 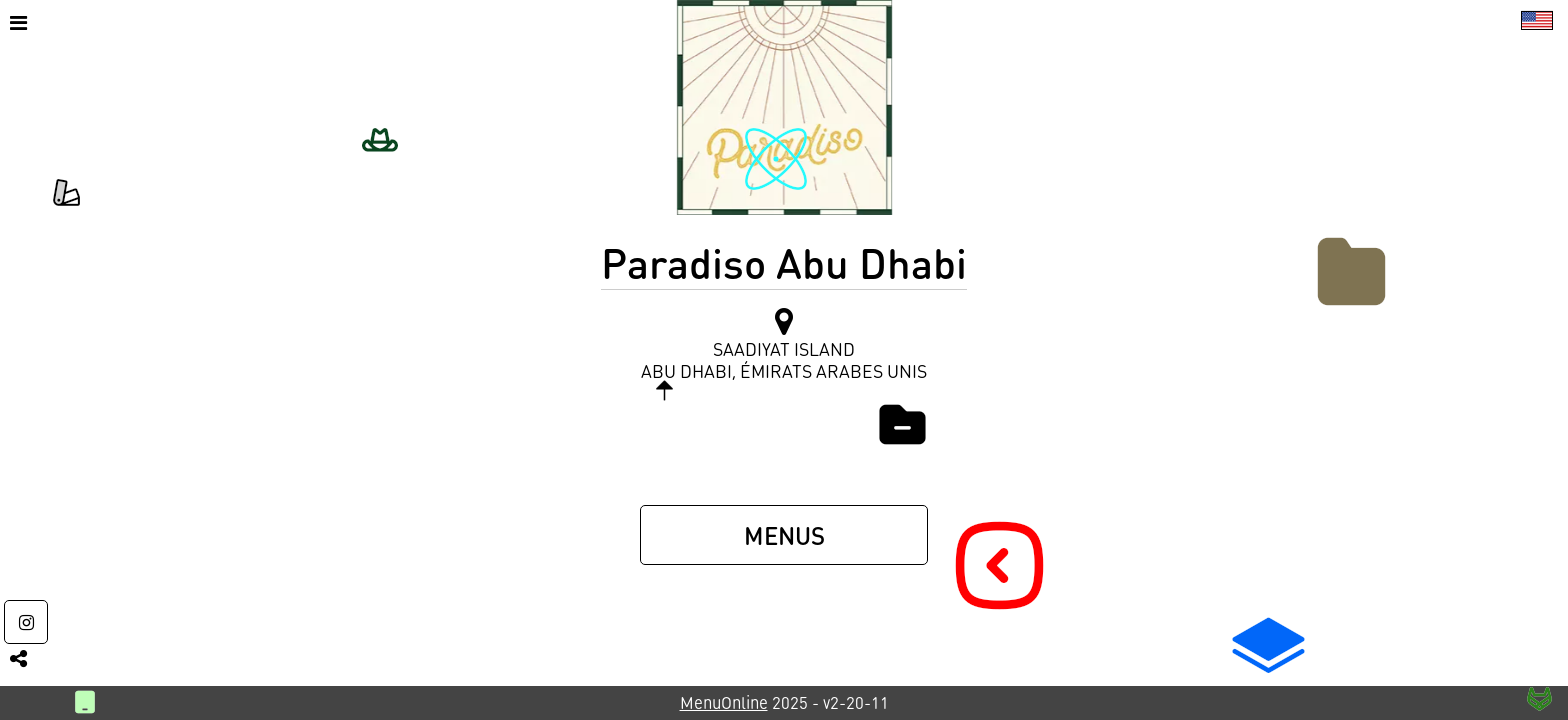 What do you see at coordinates (1268, 646) in the screenshot?
I see `view layers or stacked content` at bounding box center [1268, 646].